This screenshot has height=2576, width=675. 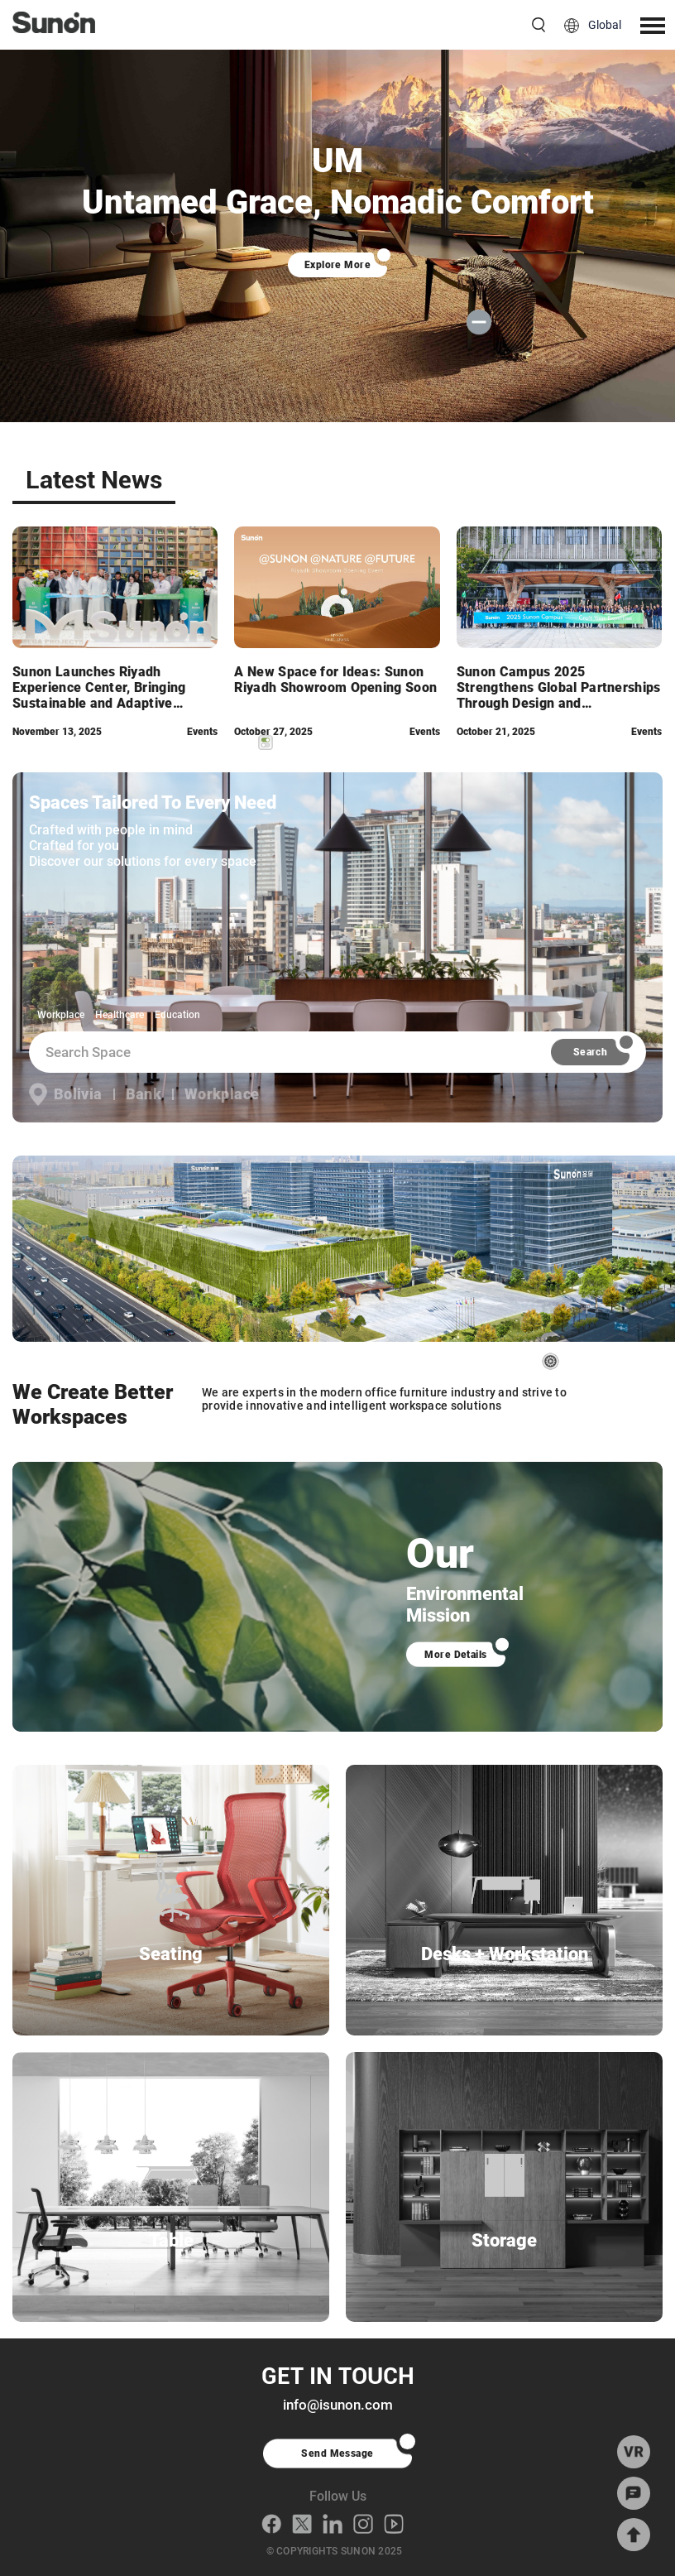 What do you see at coordinates (550, 1361) in the screenshot?
I see `open system settings` at bounding box center [550, 1361].